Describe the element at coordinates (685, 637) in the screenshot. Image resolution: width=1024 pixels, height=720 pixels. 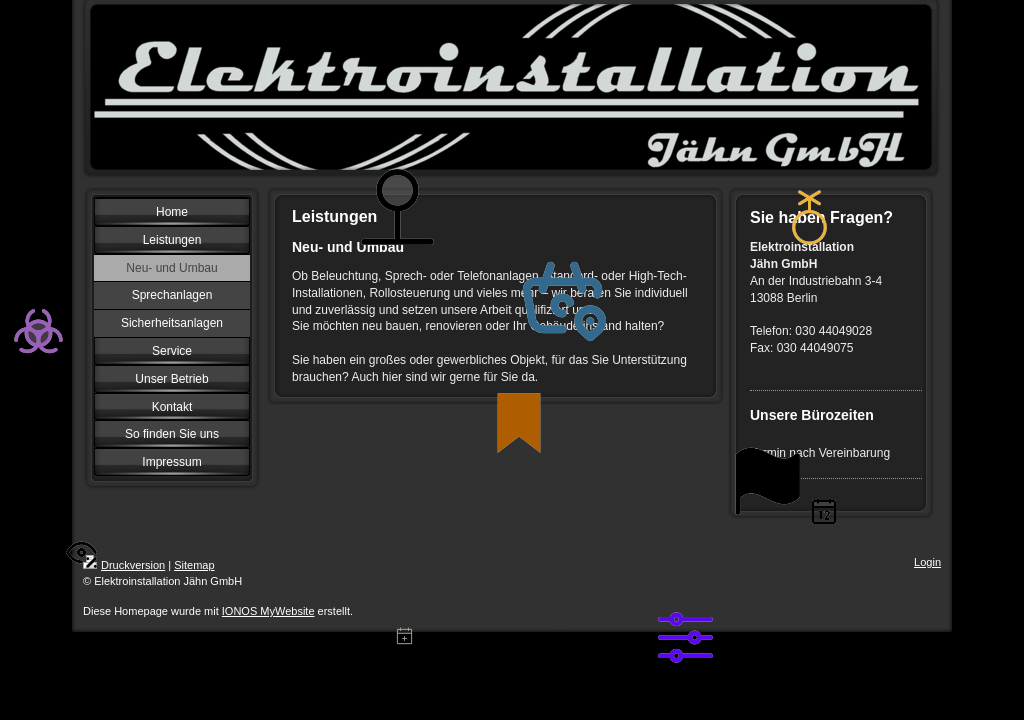
I see `adjust settings or preferences` at that location.